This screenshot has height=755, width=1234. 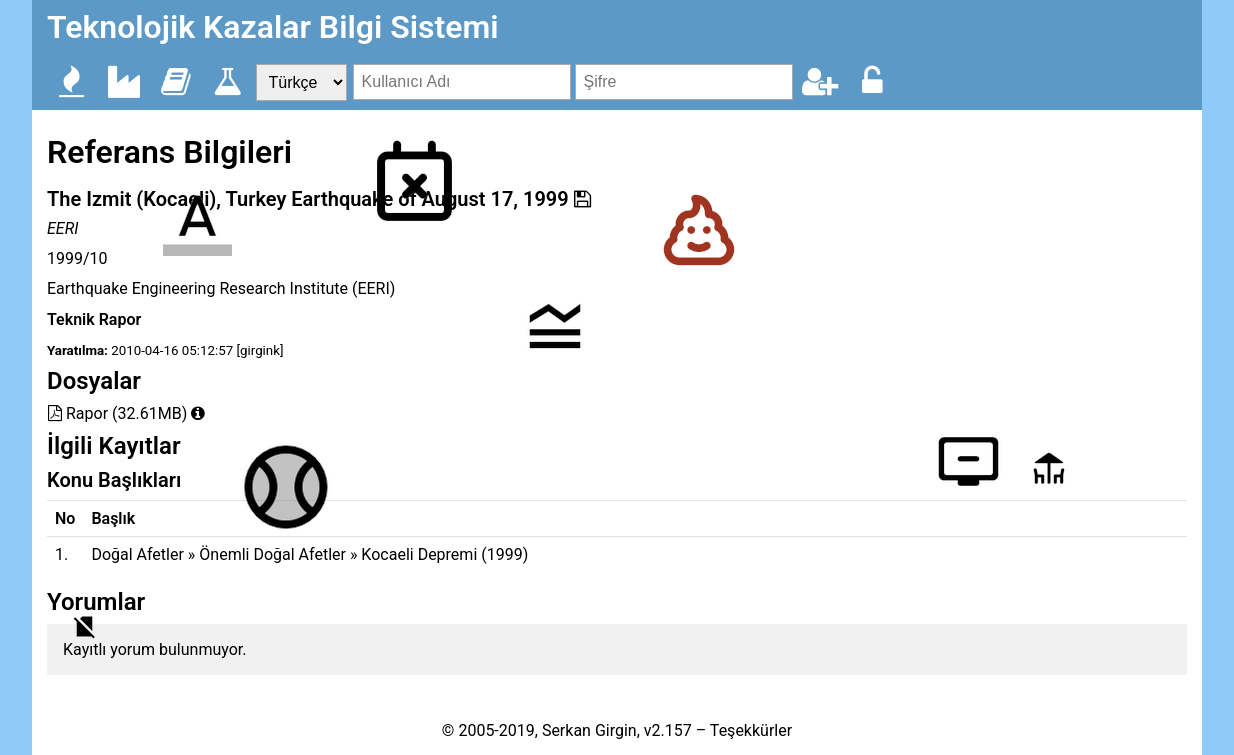 I want to click on access outdoor or patio settings, so click(x=1049, y=468).